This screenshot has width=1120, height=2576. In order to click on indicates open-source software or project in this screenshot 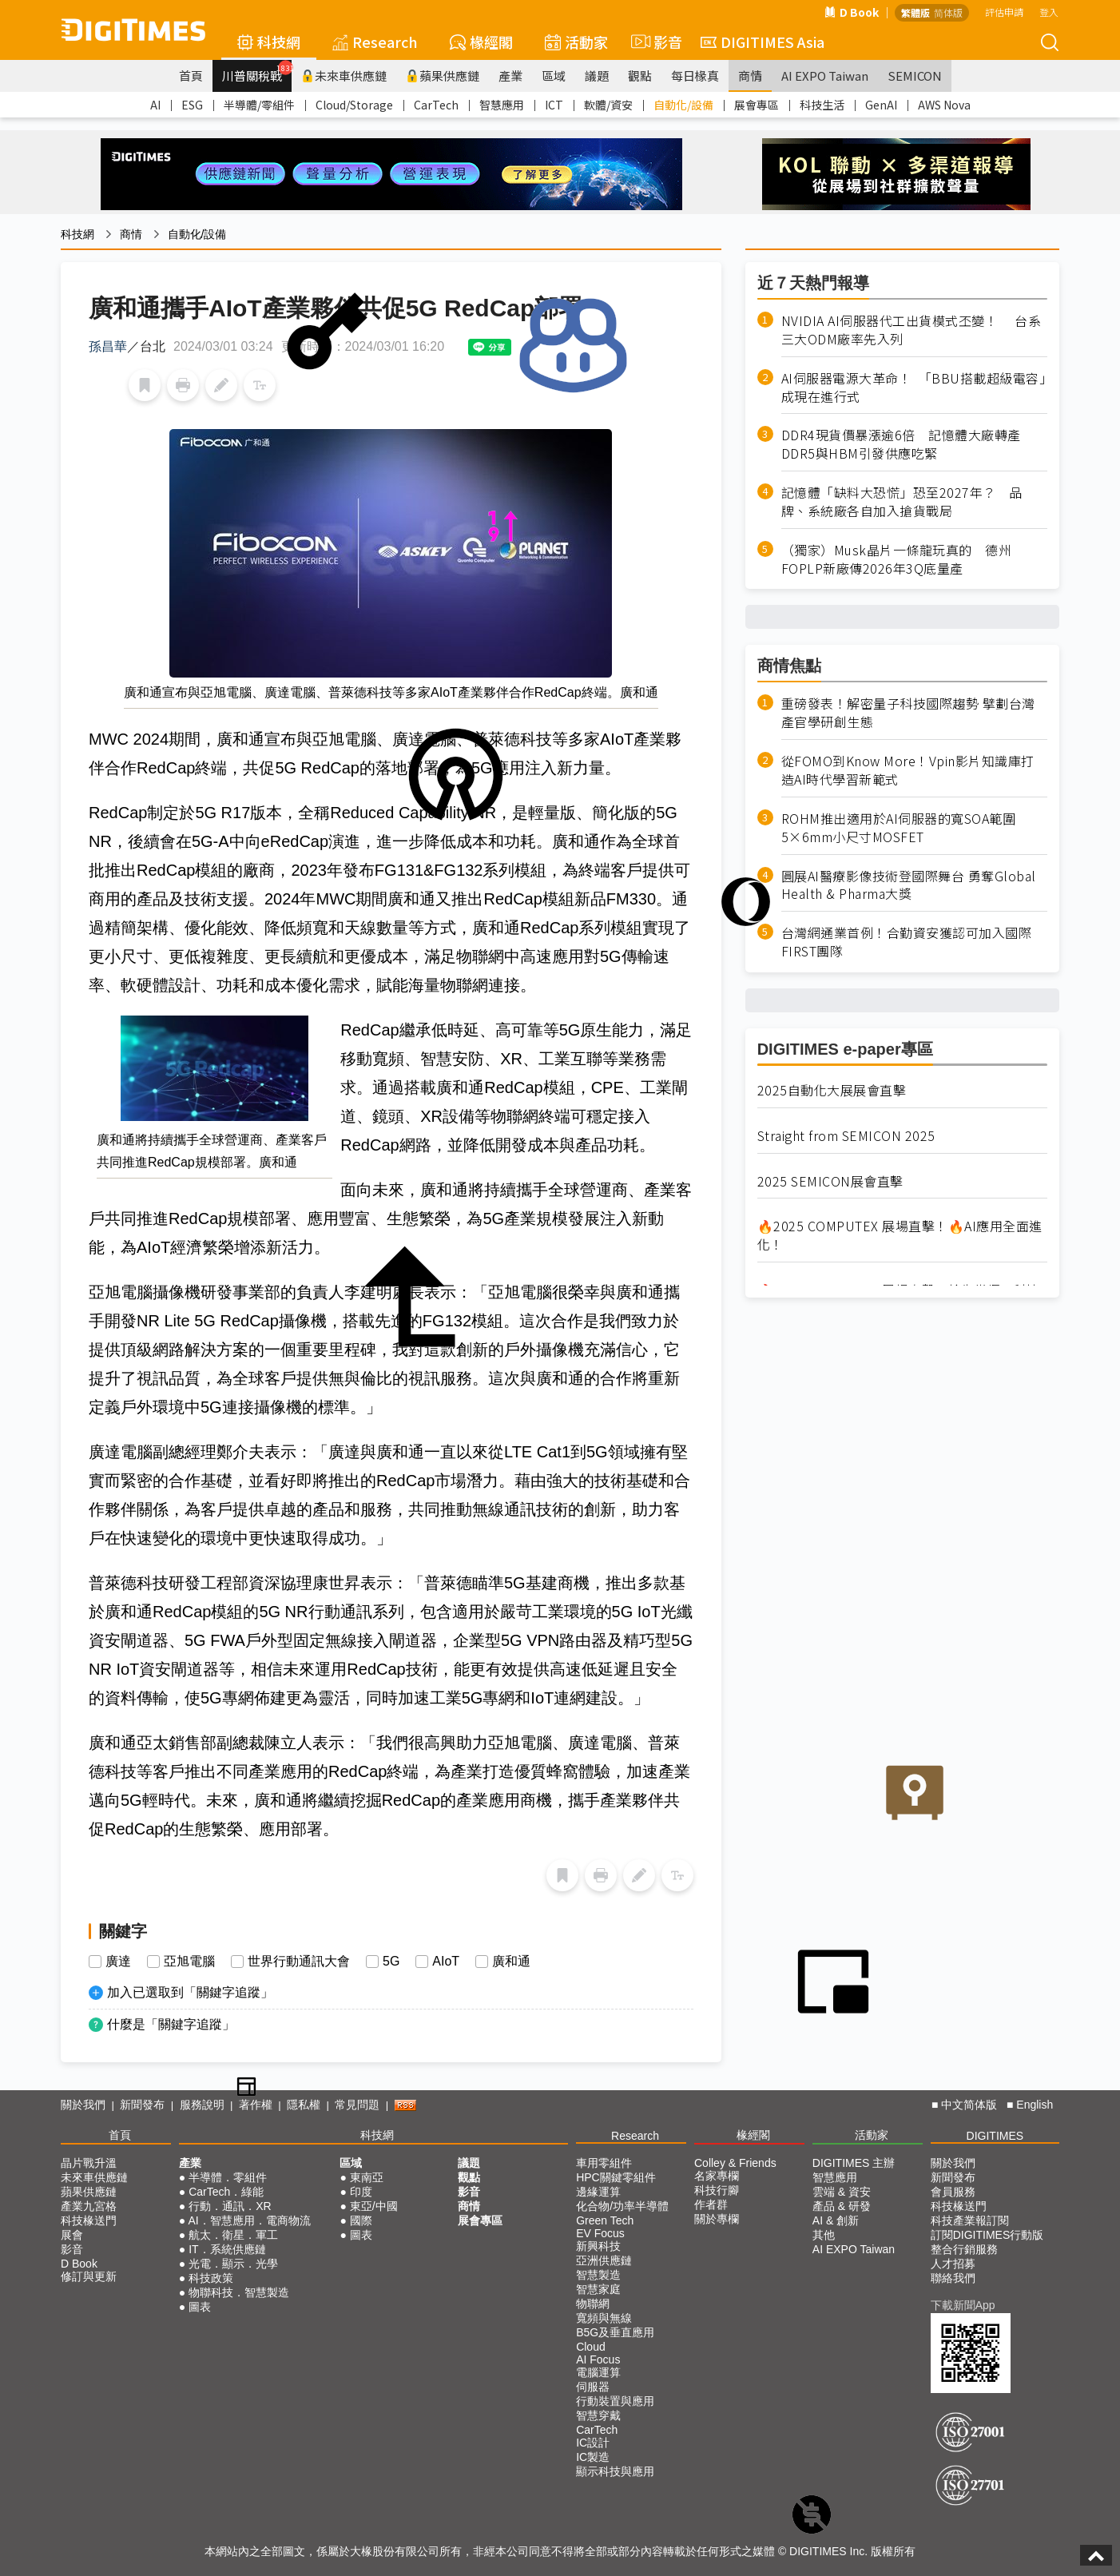, I will do `click(455, 775)`.